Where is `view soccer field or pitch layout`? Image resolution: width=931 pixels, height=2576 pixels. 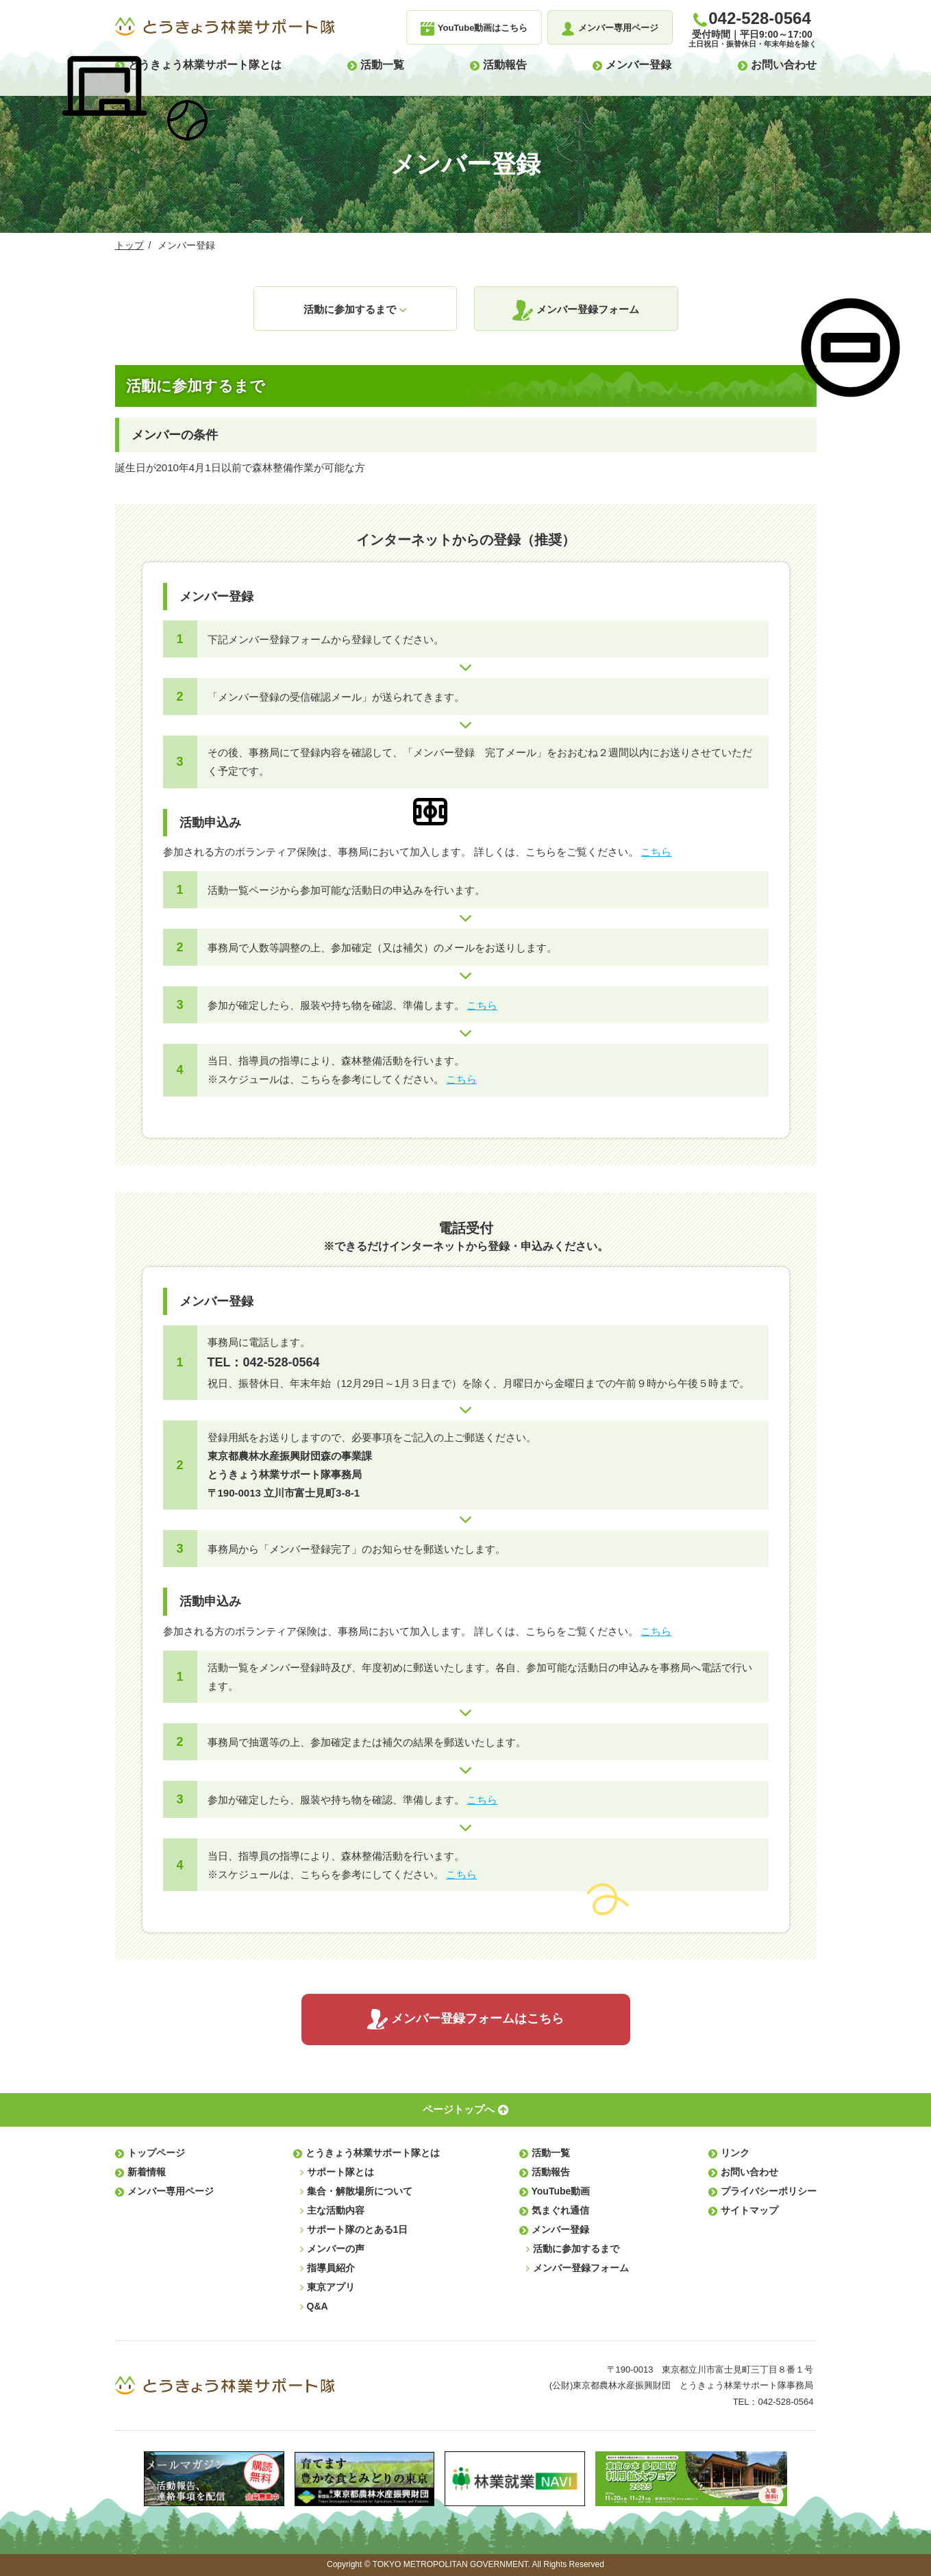
view soccer field or pitch layout is located at coordinates (430, 812).